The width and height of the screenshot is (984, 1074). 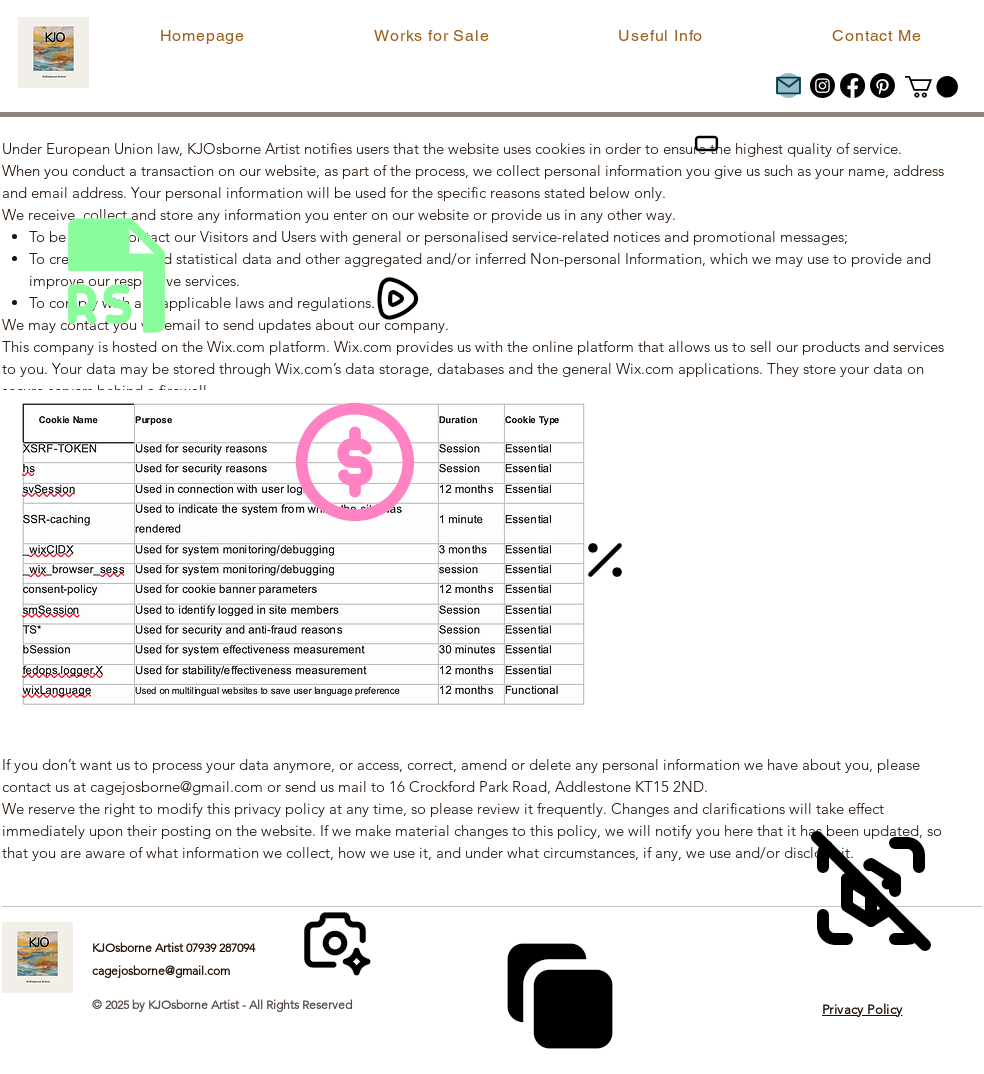 I want to click on a Rust source code file, so click(x=116, y=275).